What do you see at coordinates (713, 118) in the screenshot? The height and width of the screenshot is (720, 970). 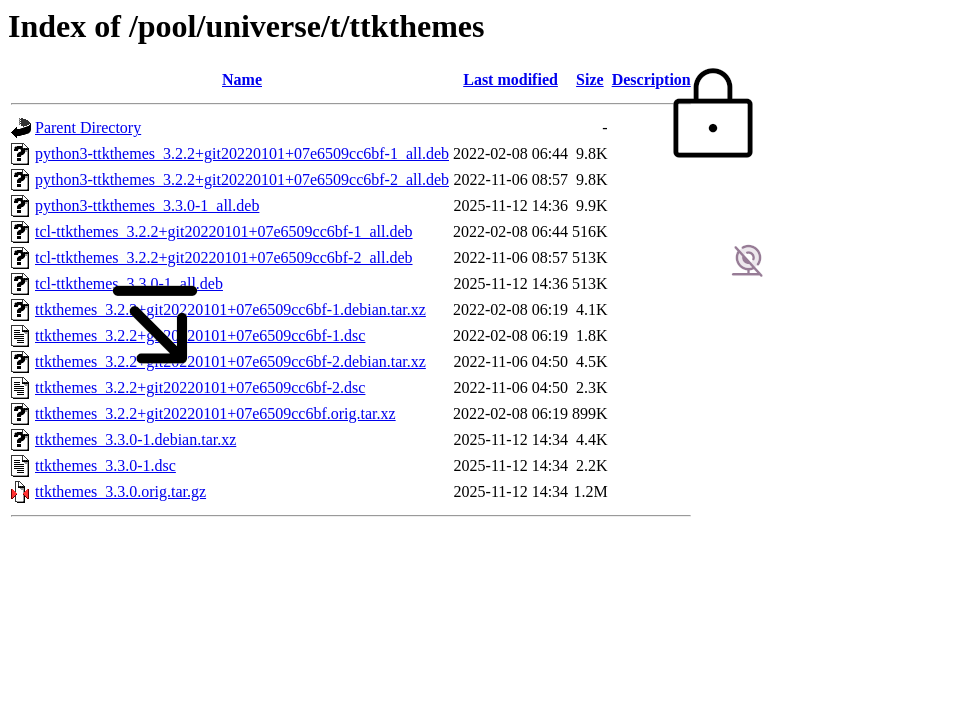 I see `indicates a locked or secured item` at bounding box center [713, 118].